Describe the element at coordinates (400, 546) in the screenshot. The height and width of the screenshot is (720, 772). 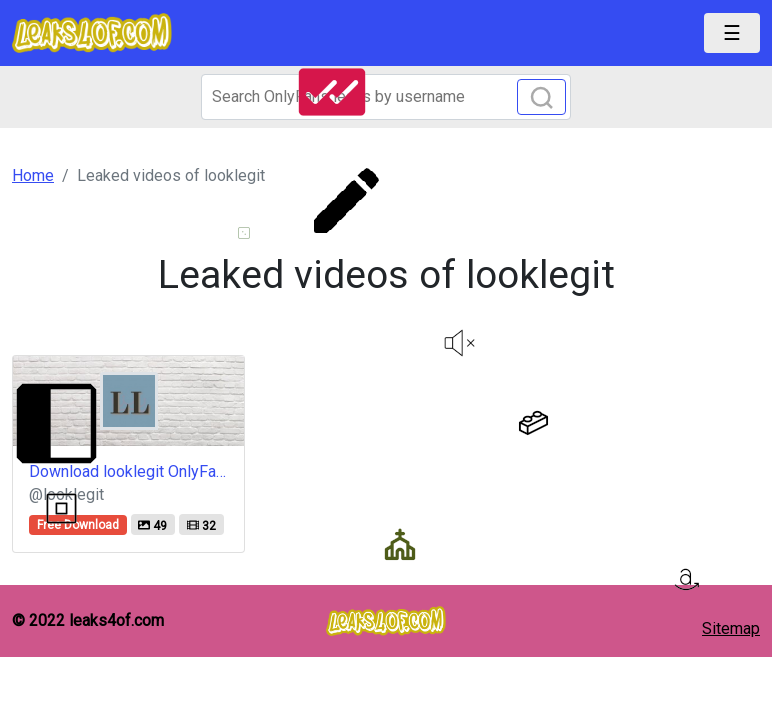
I see `view nearby churches or places of worship` at that location.